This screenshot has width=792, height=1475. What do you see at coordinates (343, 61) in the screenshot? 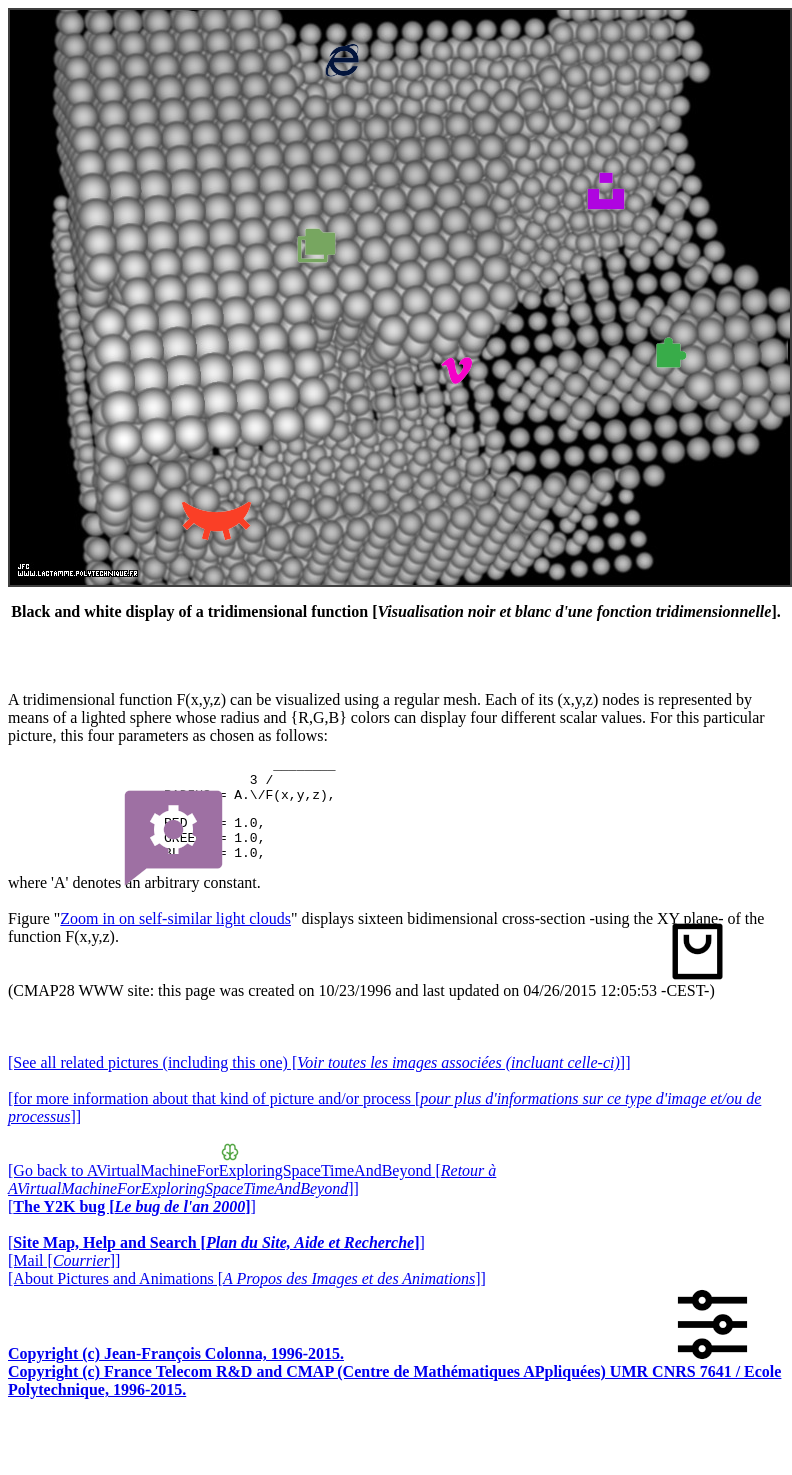
I see `open link in internet explorer` at bounding box center [343, 61].